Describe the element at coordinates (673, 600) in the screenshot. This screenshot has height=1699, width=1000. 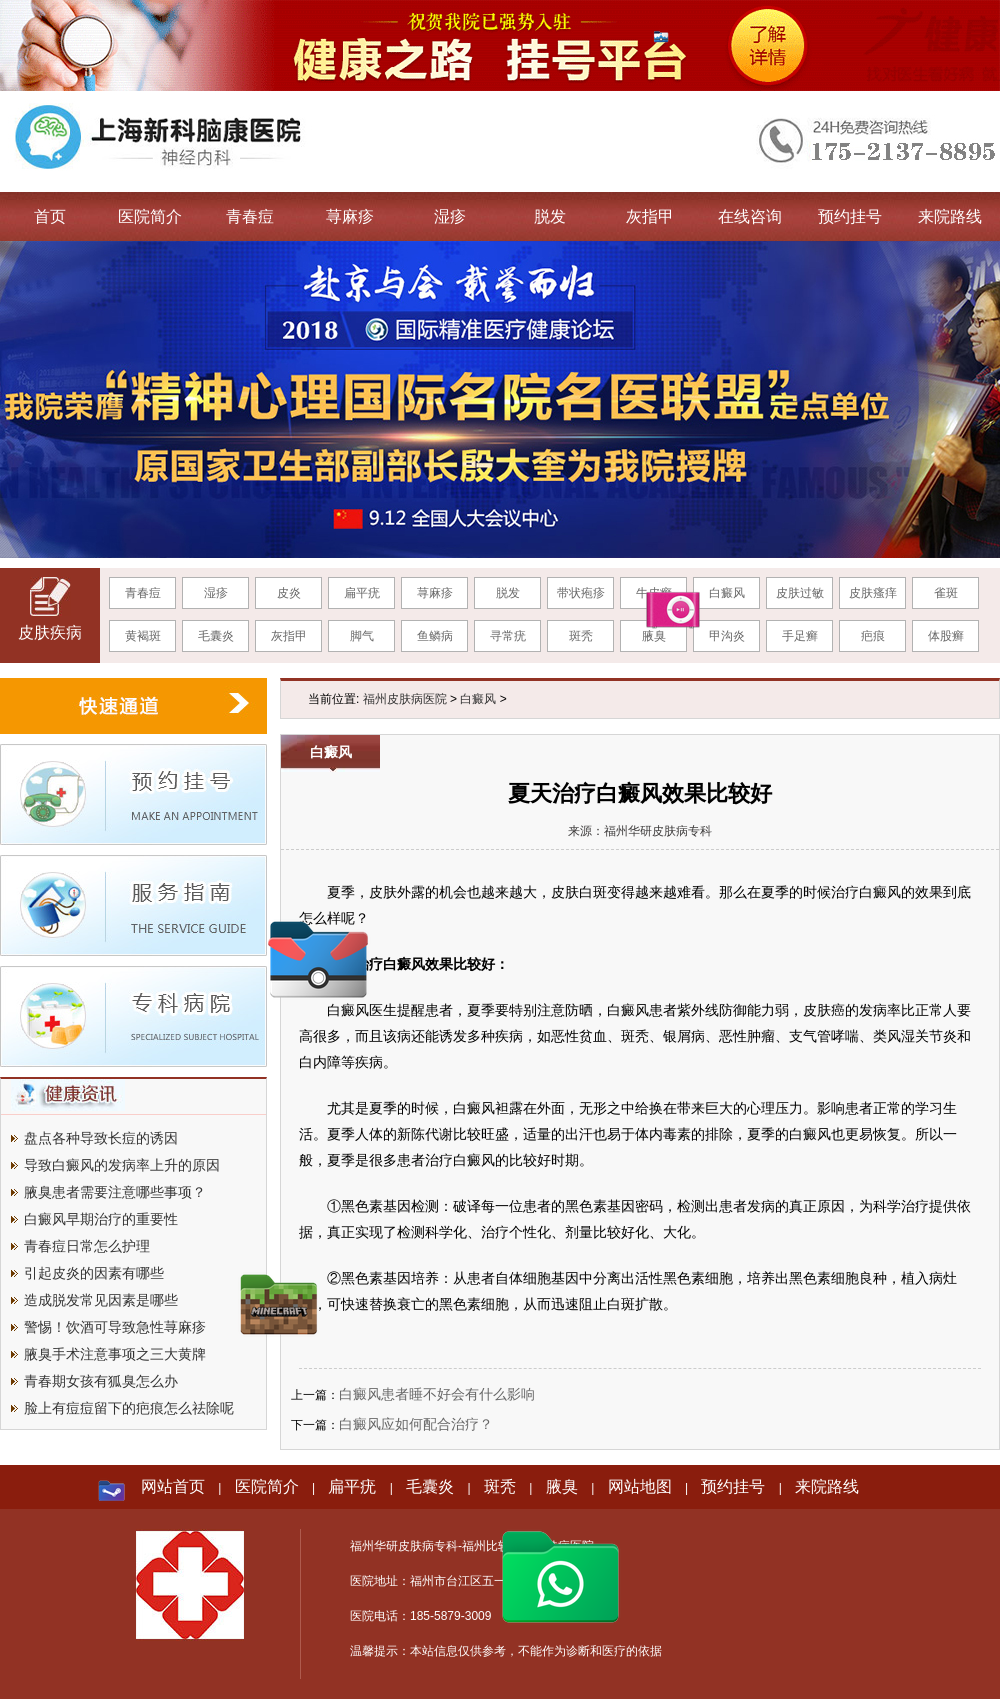
I see `iPod shuffle device connected` at that location.